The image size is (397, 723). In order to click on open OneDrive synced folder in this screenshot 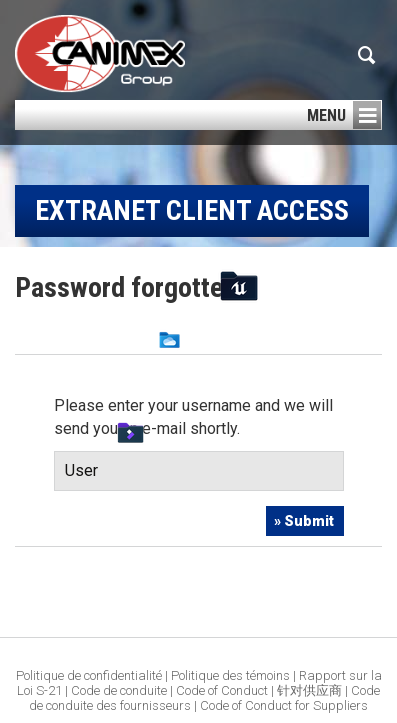, I will do `click(169, 340)`.